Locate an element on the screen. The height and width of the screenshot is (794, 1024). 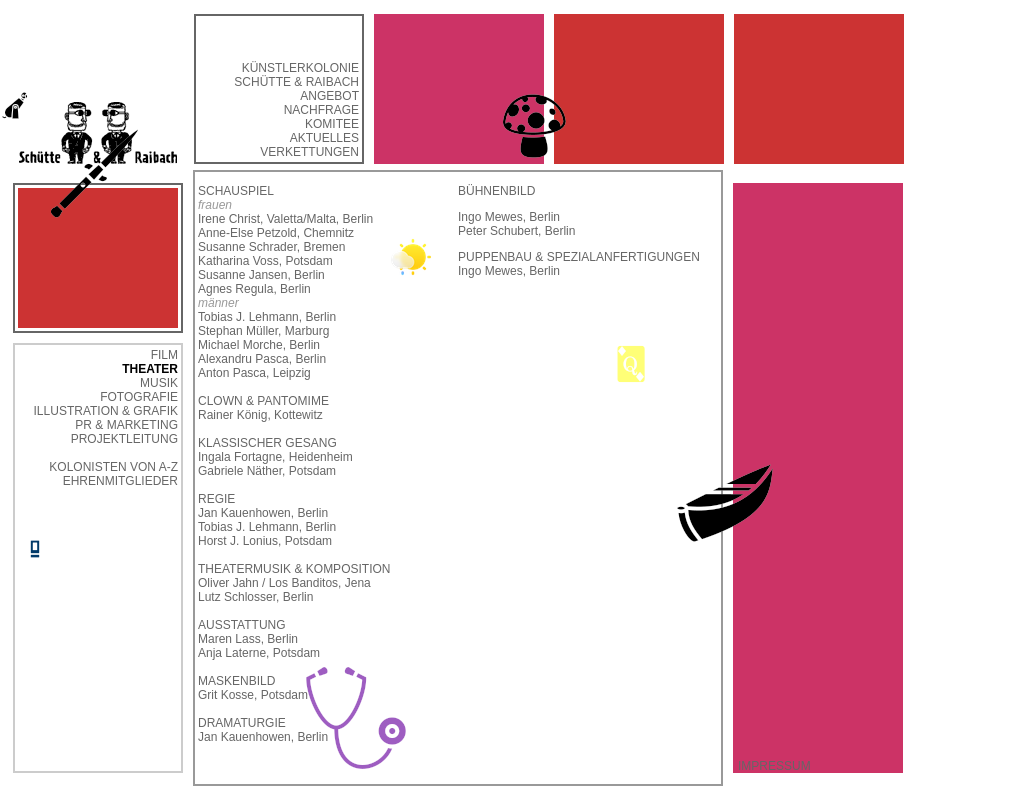
power-up or bonus item in a game is located at coordinates (534, 125).